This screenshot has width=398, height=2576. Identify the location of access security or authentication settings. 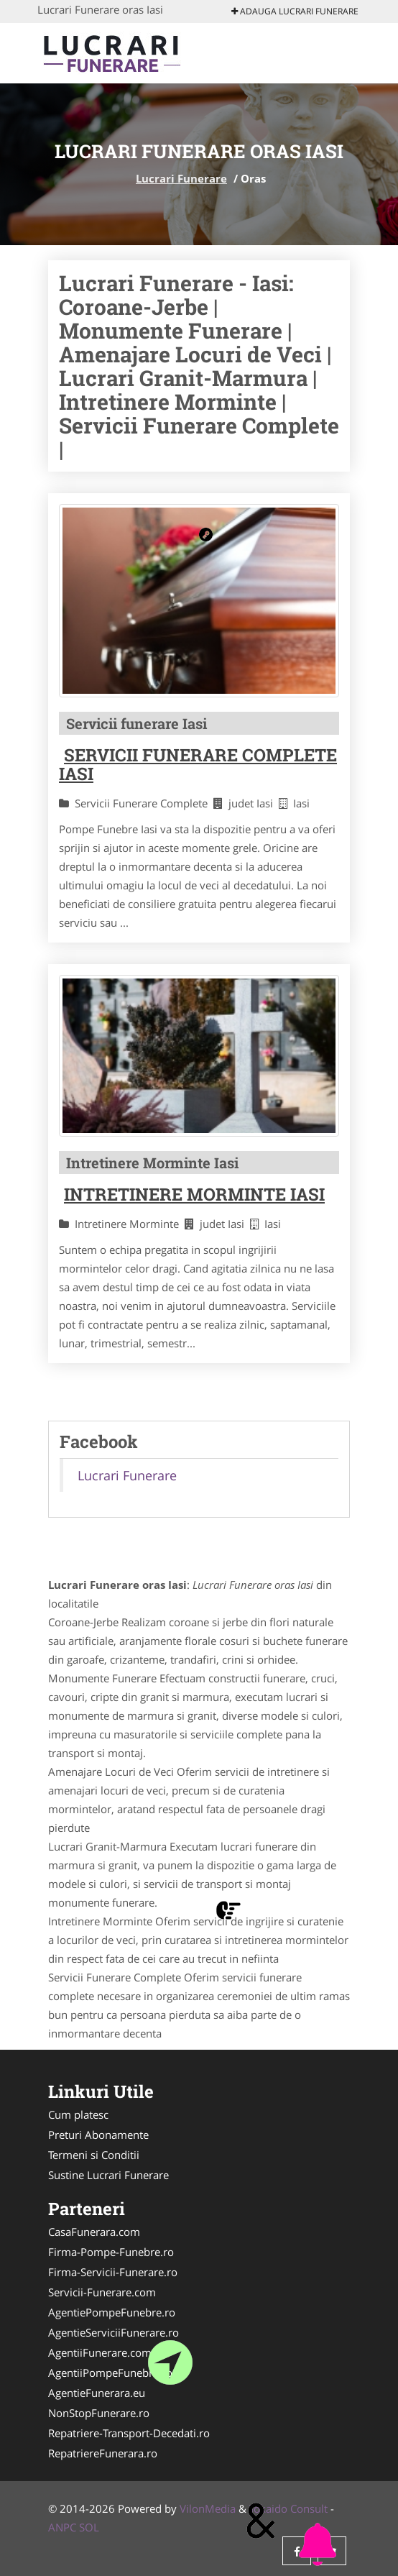
(205, 534).